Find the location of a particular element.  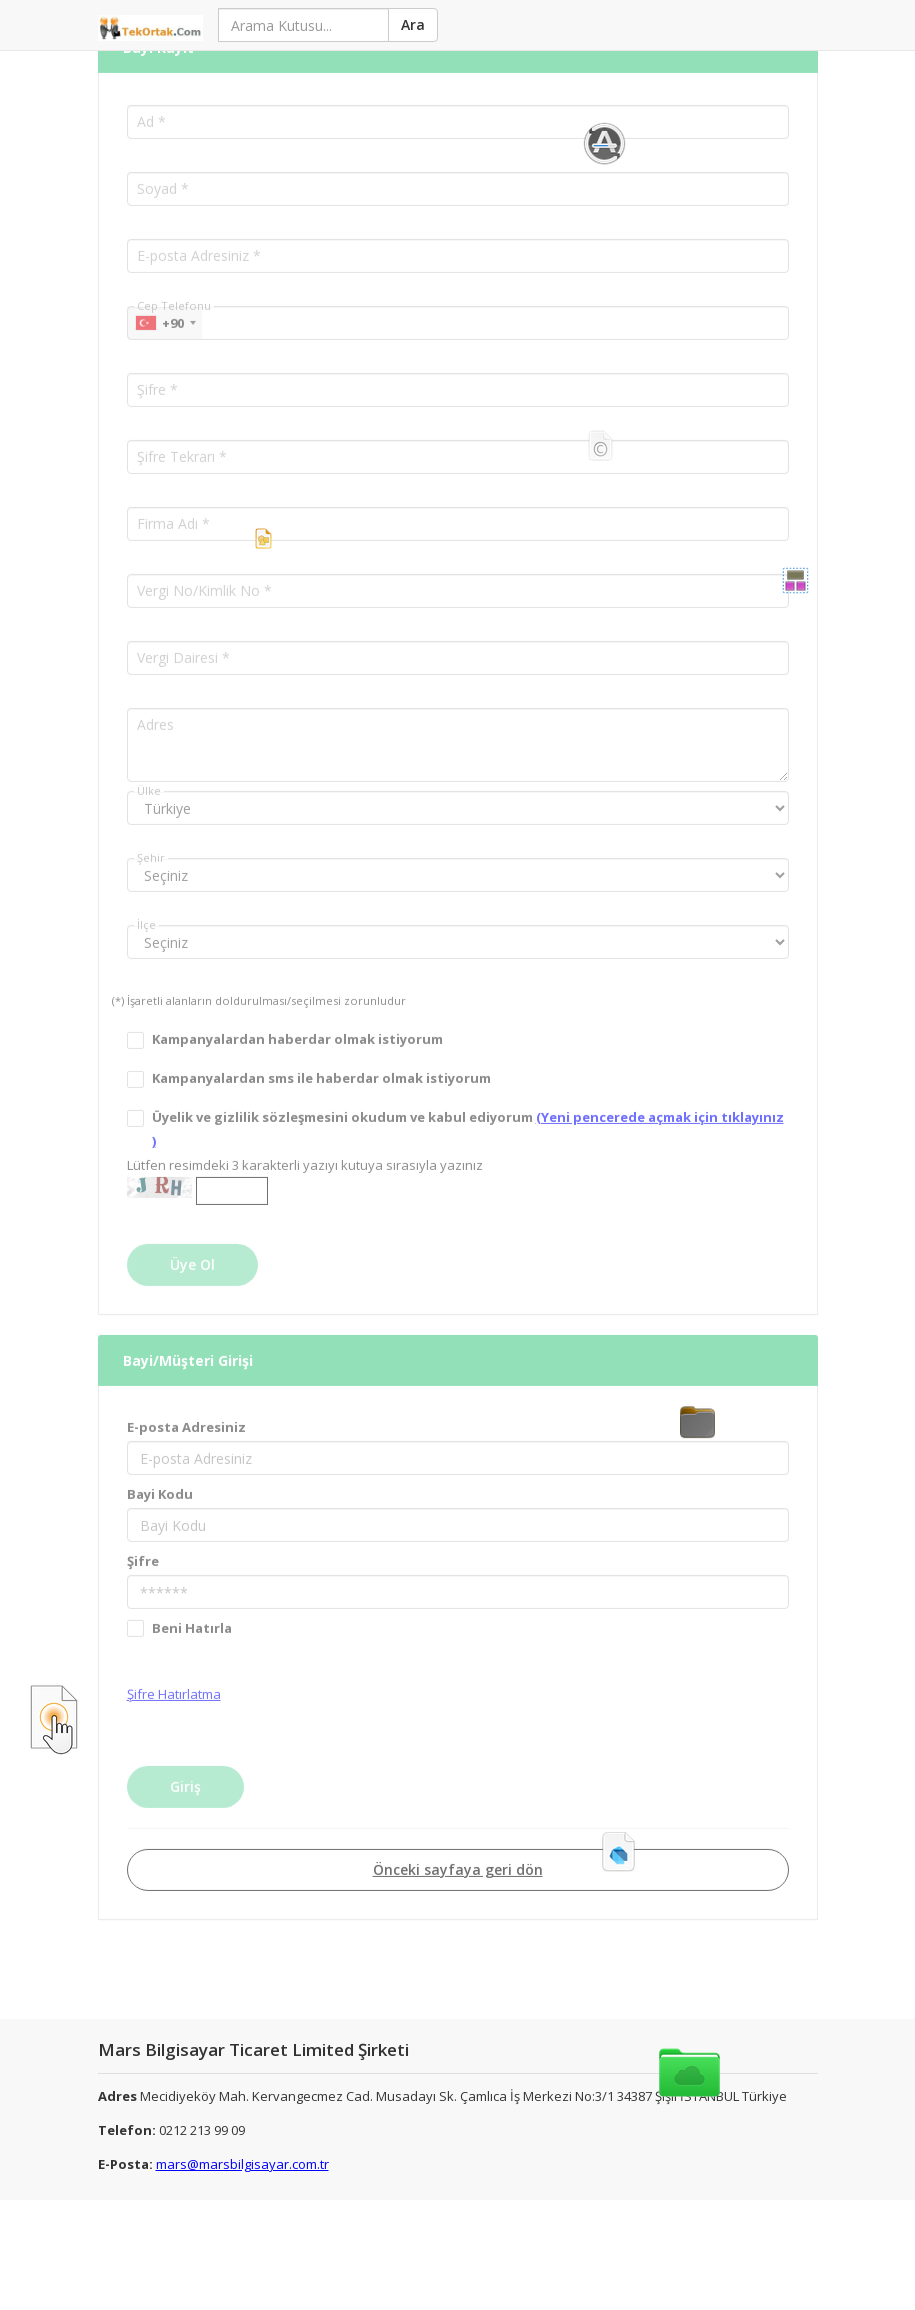

select or click on a file is located at coordinates (54, 1717).